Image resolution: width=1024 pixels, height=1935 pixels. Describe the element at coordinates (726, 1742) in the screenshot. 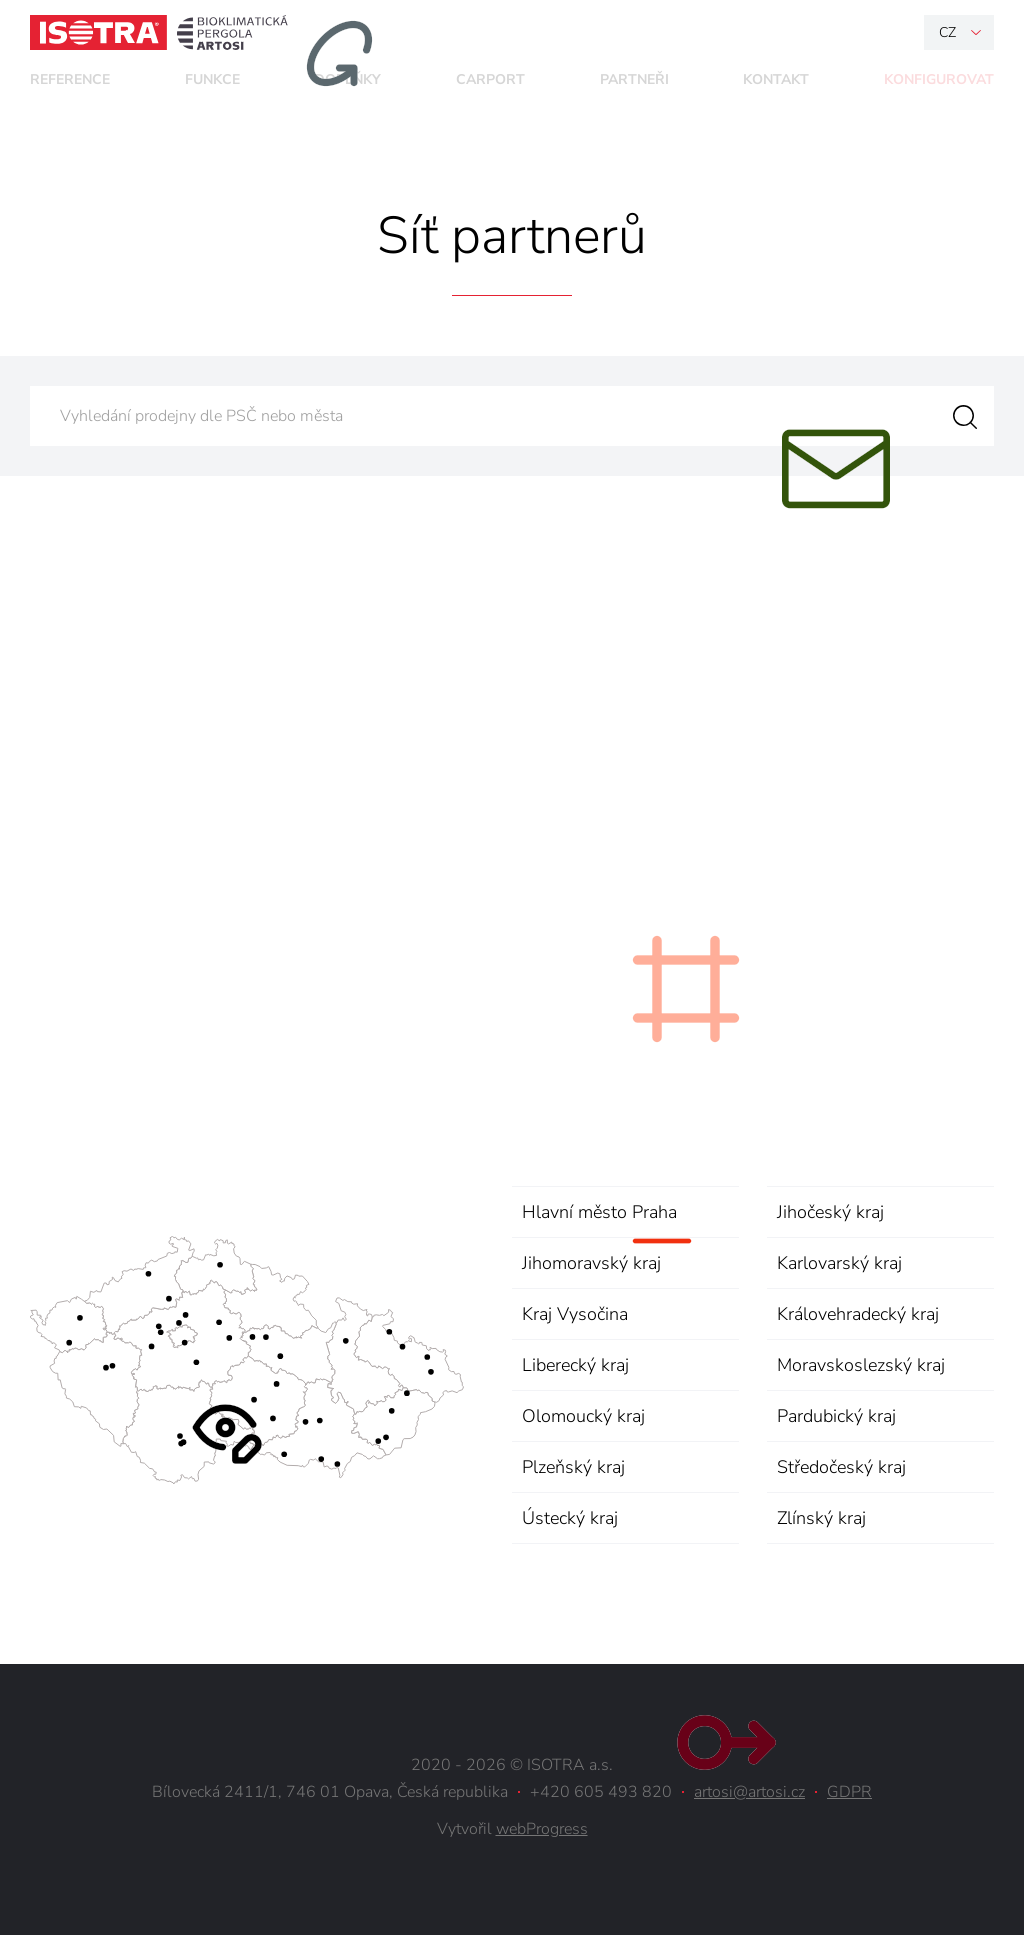

I see `swipe right to continue or proceed` at that location.